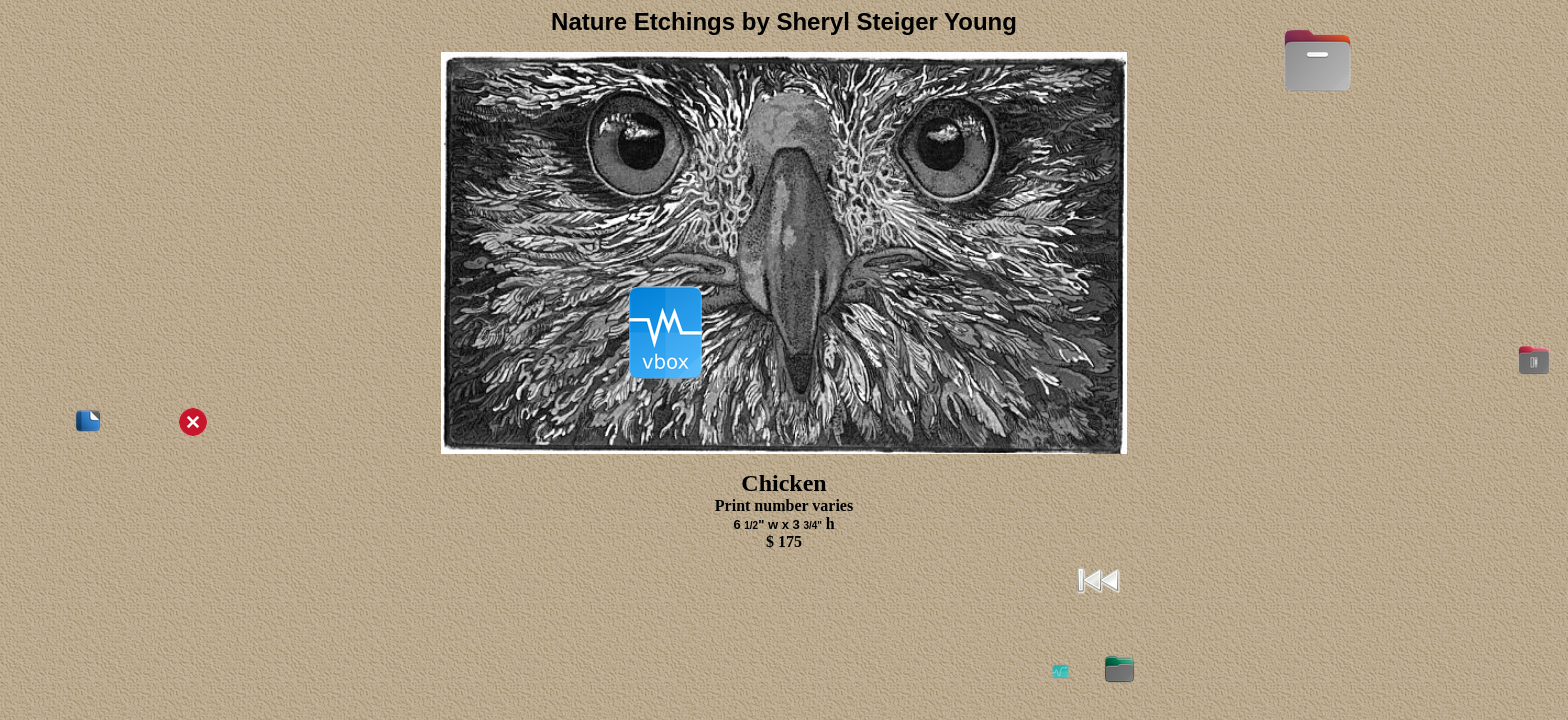 The width and height of the screenshot is (1568, 720). Describe the element at coordinates (1119, 668) in the screenshot. I see `open folder containing files` at that location.